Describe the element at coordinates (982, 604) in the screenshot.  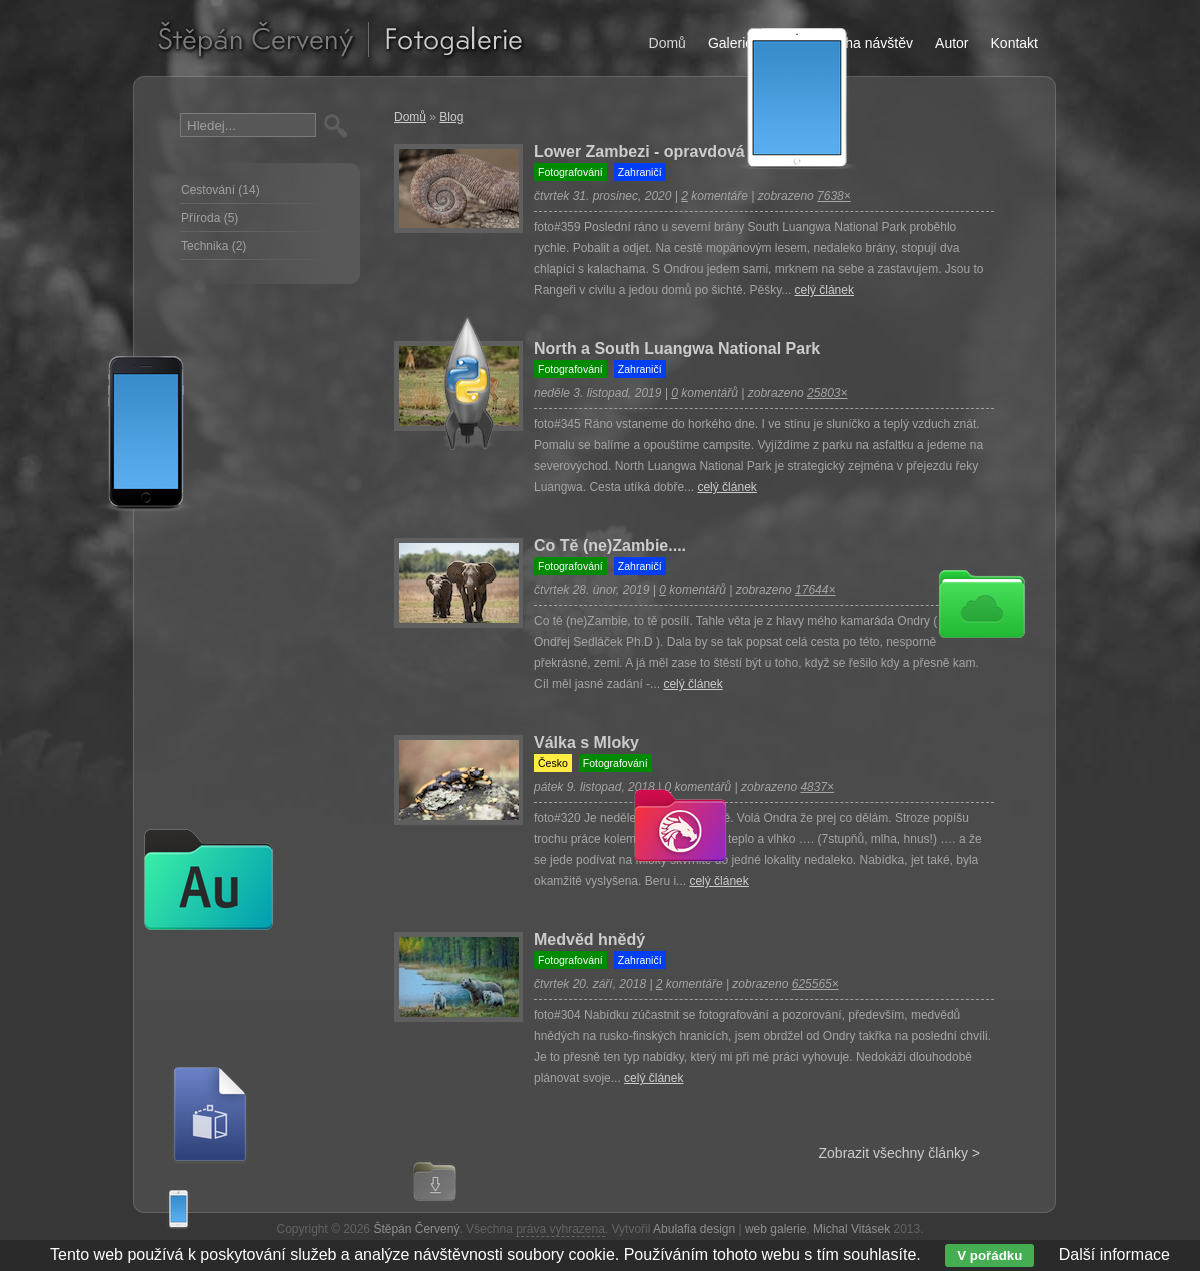
I see `access cloud-synced files and folders` at that location.